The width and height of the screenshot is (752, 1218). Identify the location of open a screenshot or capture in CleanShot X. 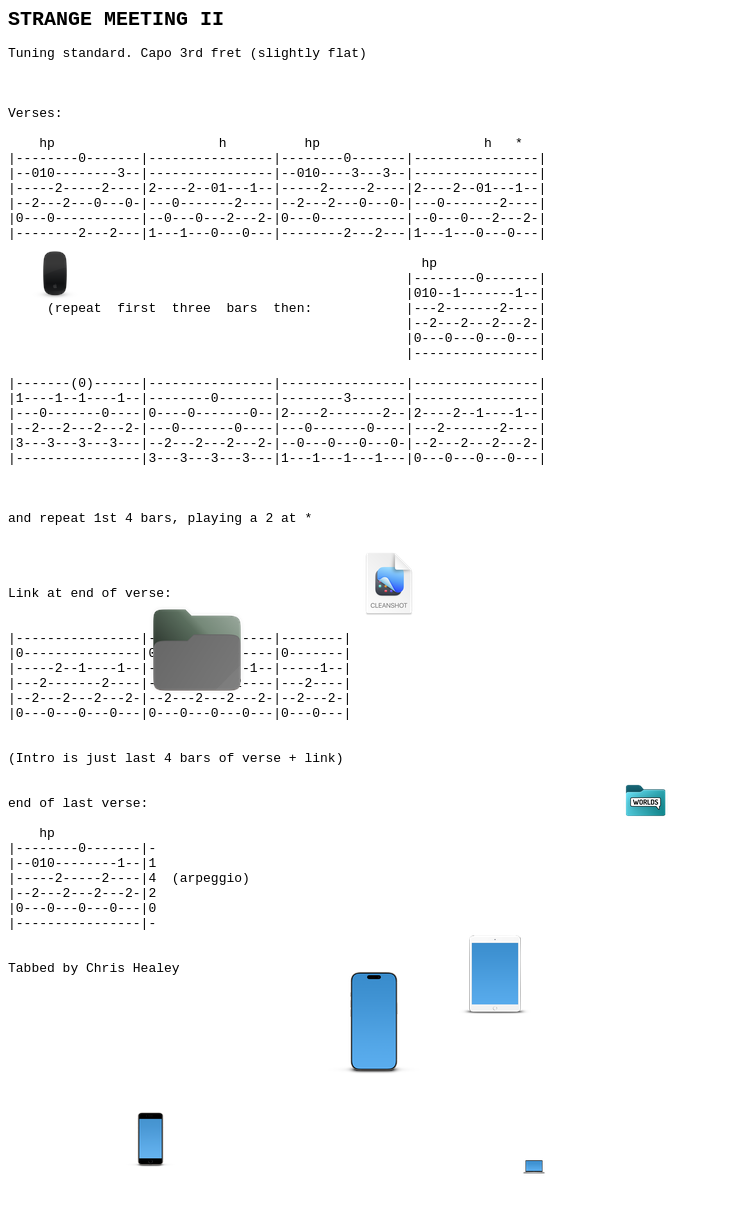
(389, 583).